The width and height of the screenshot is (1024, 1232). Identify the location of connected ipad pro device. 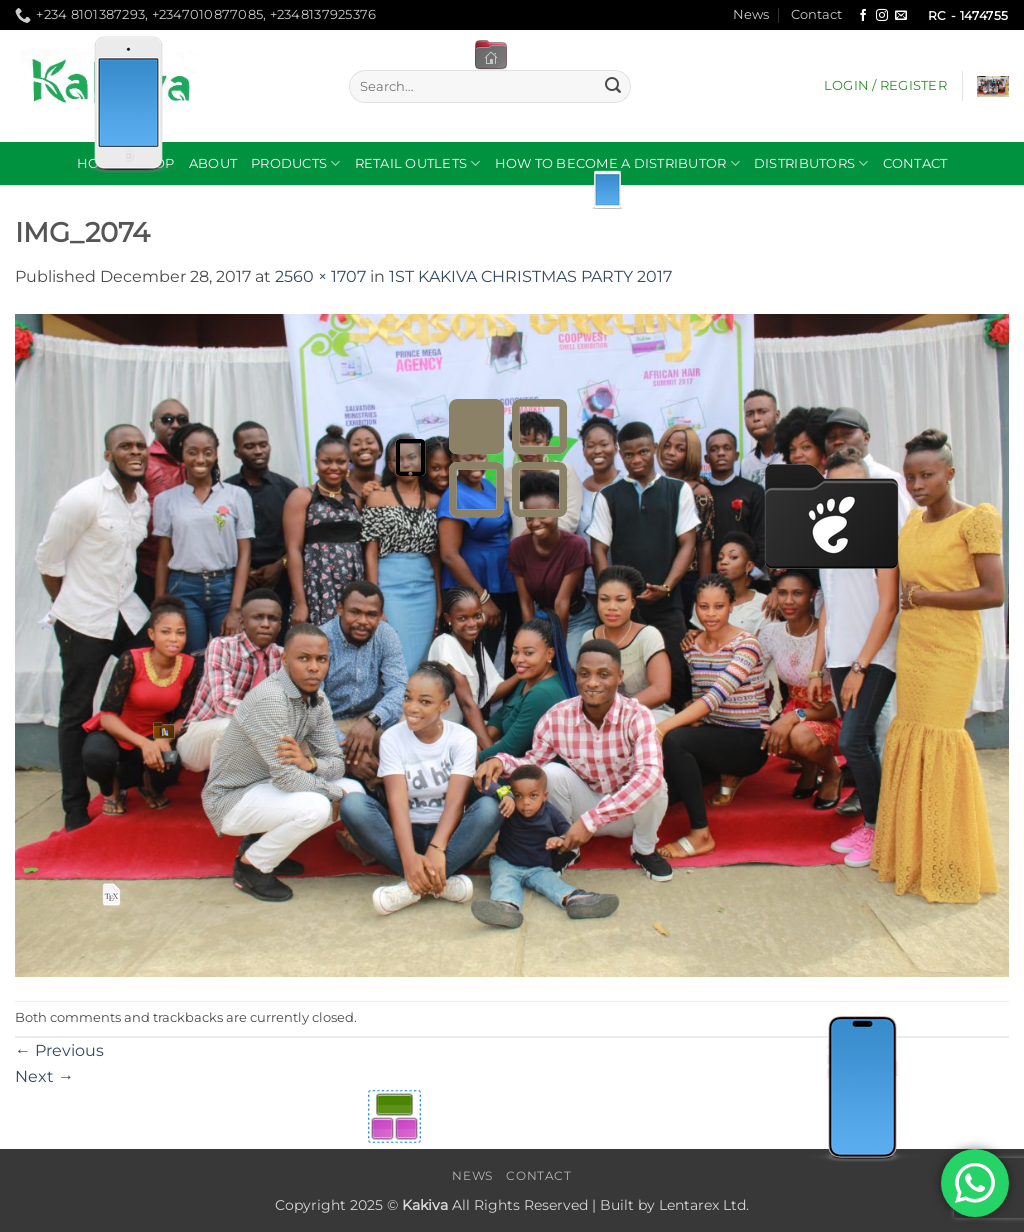
(607, 189).